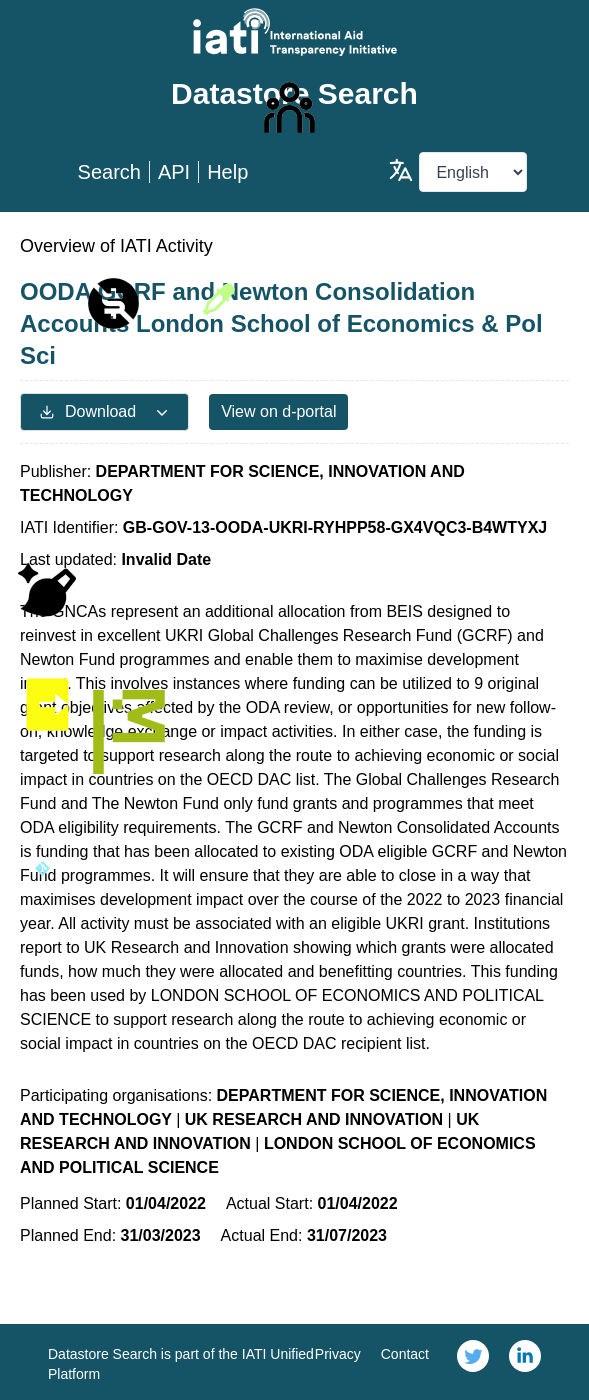 The image size is (589, 1400). Describe the element at coordinates (113, 303) in the screenshot. I see `indicates non-commercial creative commons license` at that location.